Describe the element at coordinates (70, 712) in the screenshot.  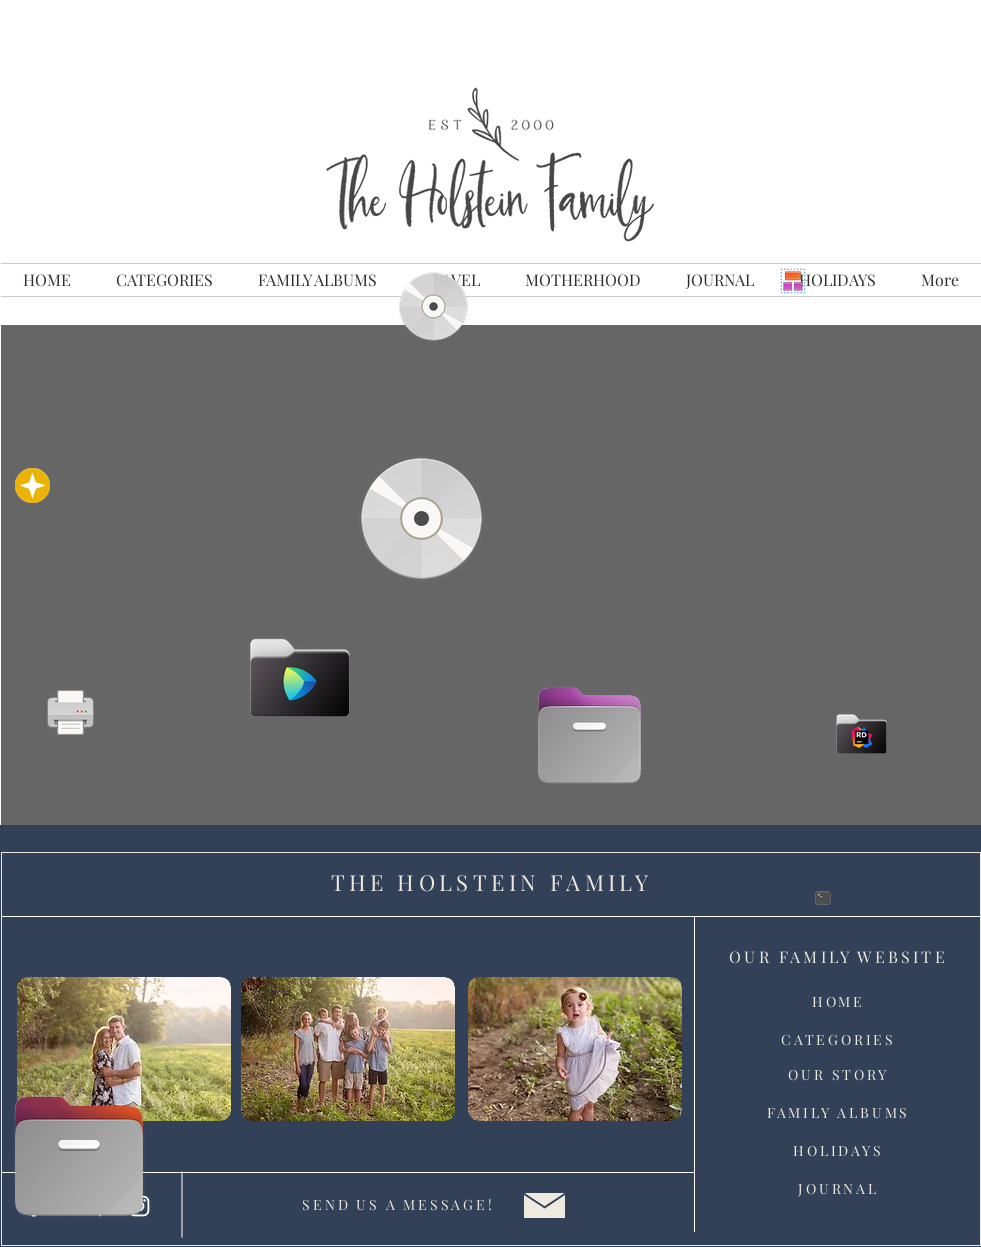
I see `print the current document` at that location.